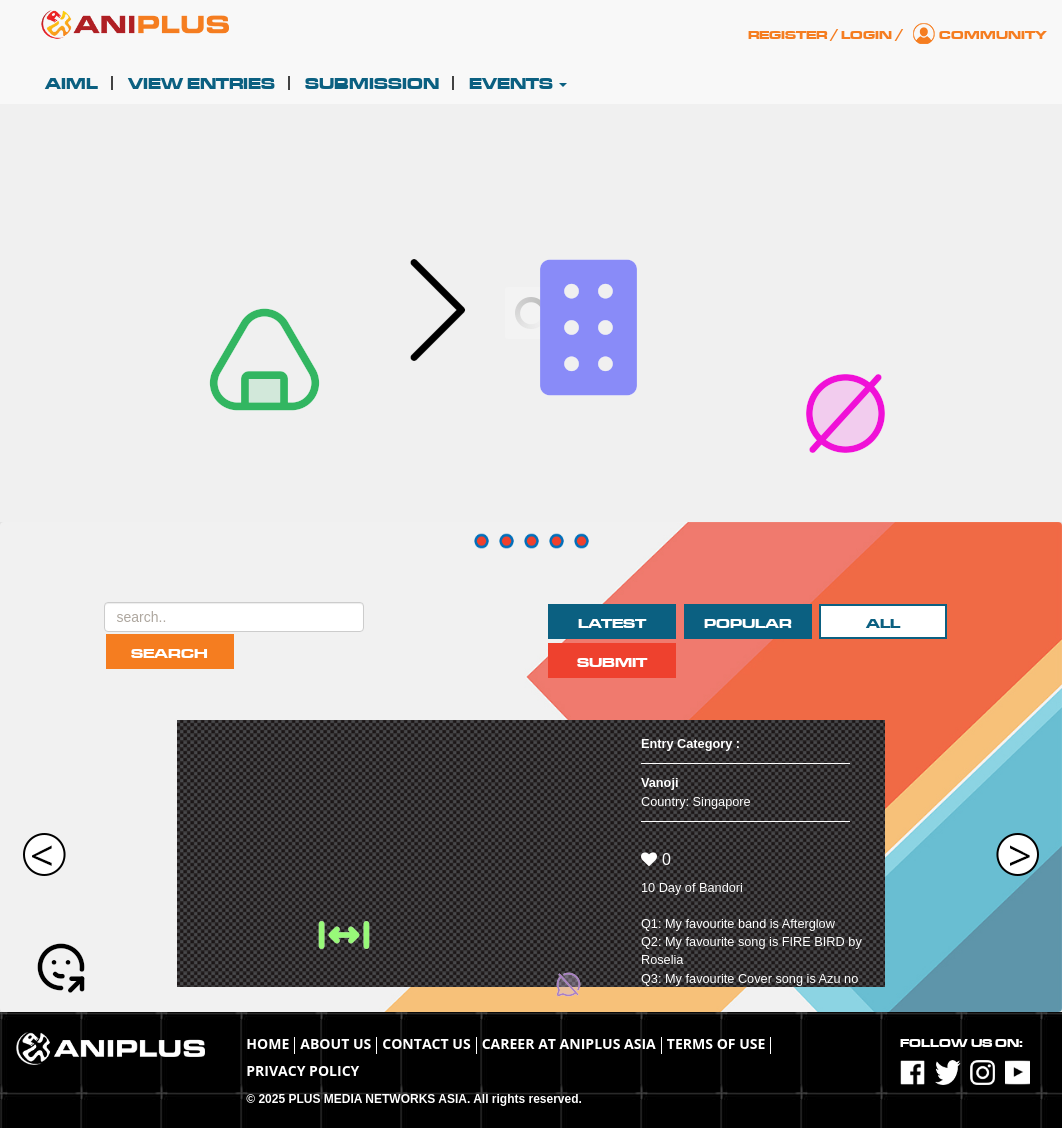 The image size is (1062, 1128). I want to click on drag to reorder items in a list, so click(588, 327).